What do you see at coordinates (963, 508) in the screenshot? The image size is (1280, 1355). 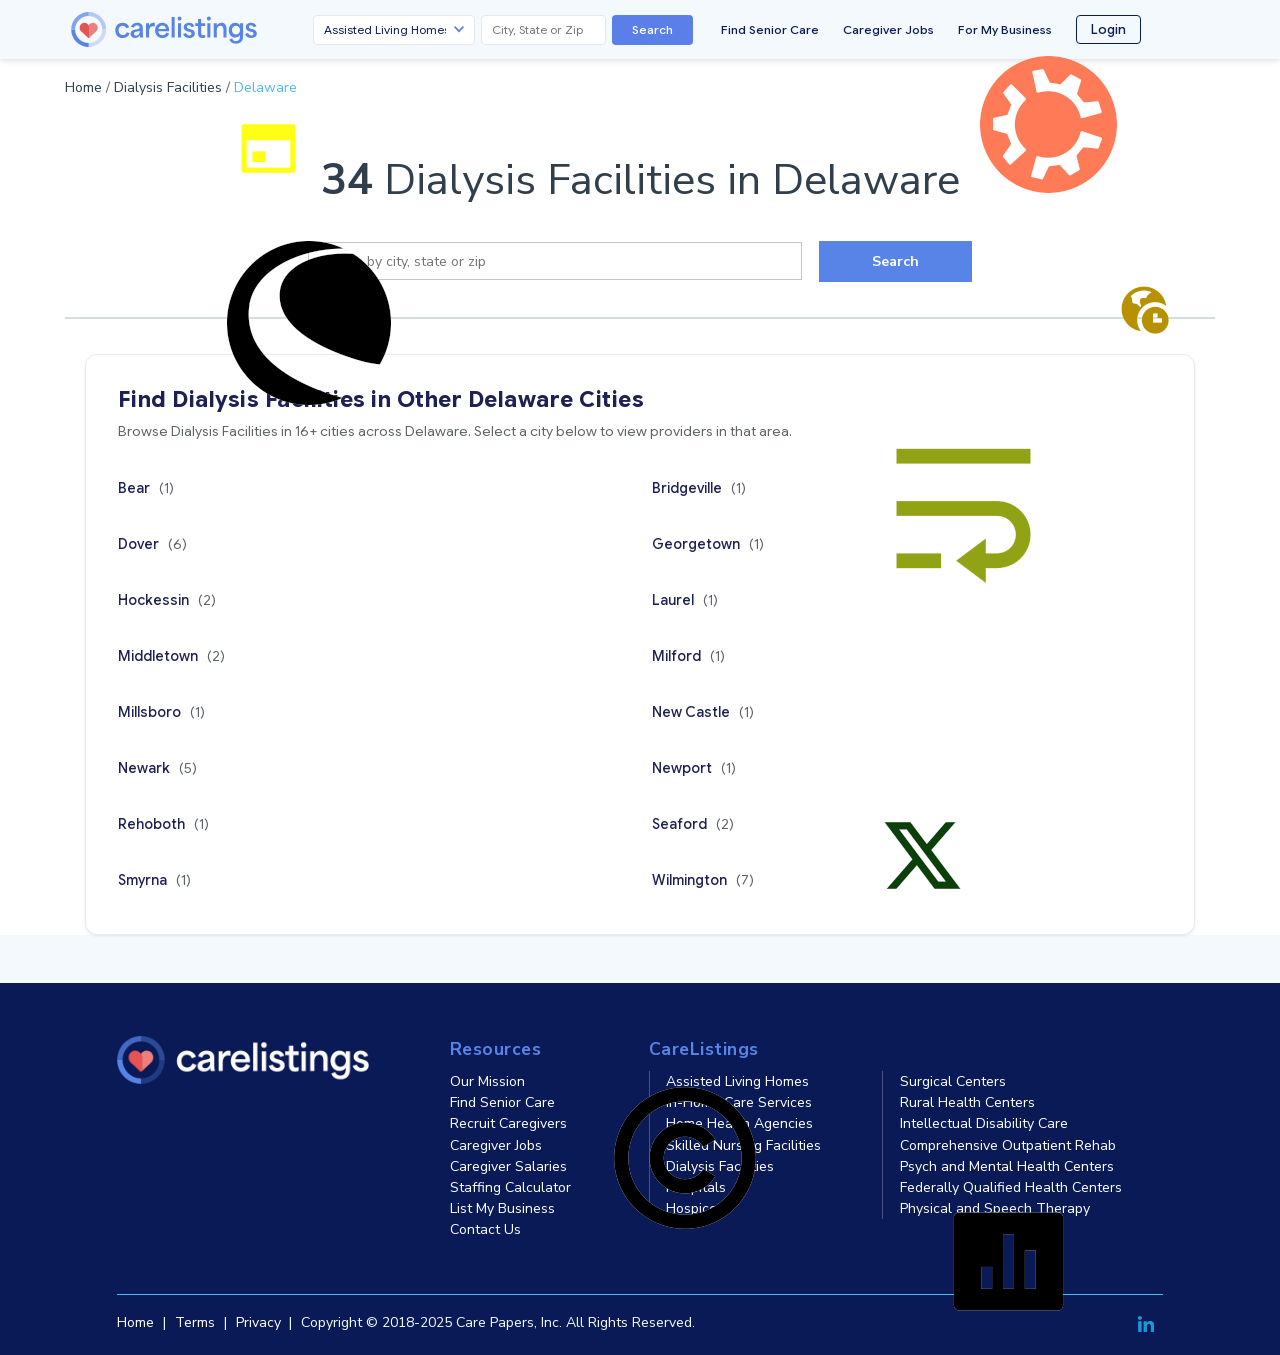 I see `toggle text wrapping in editor` at bounding box center [963, 508].